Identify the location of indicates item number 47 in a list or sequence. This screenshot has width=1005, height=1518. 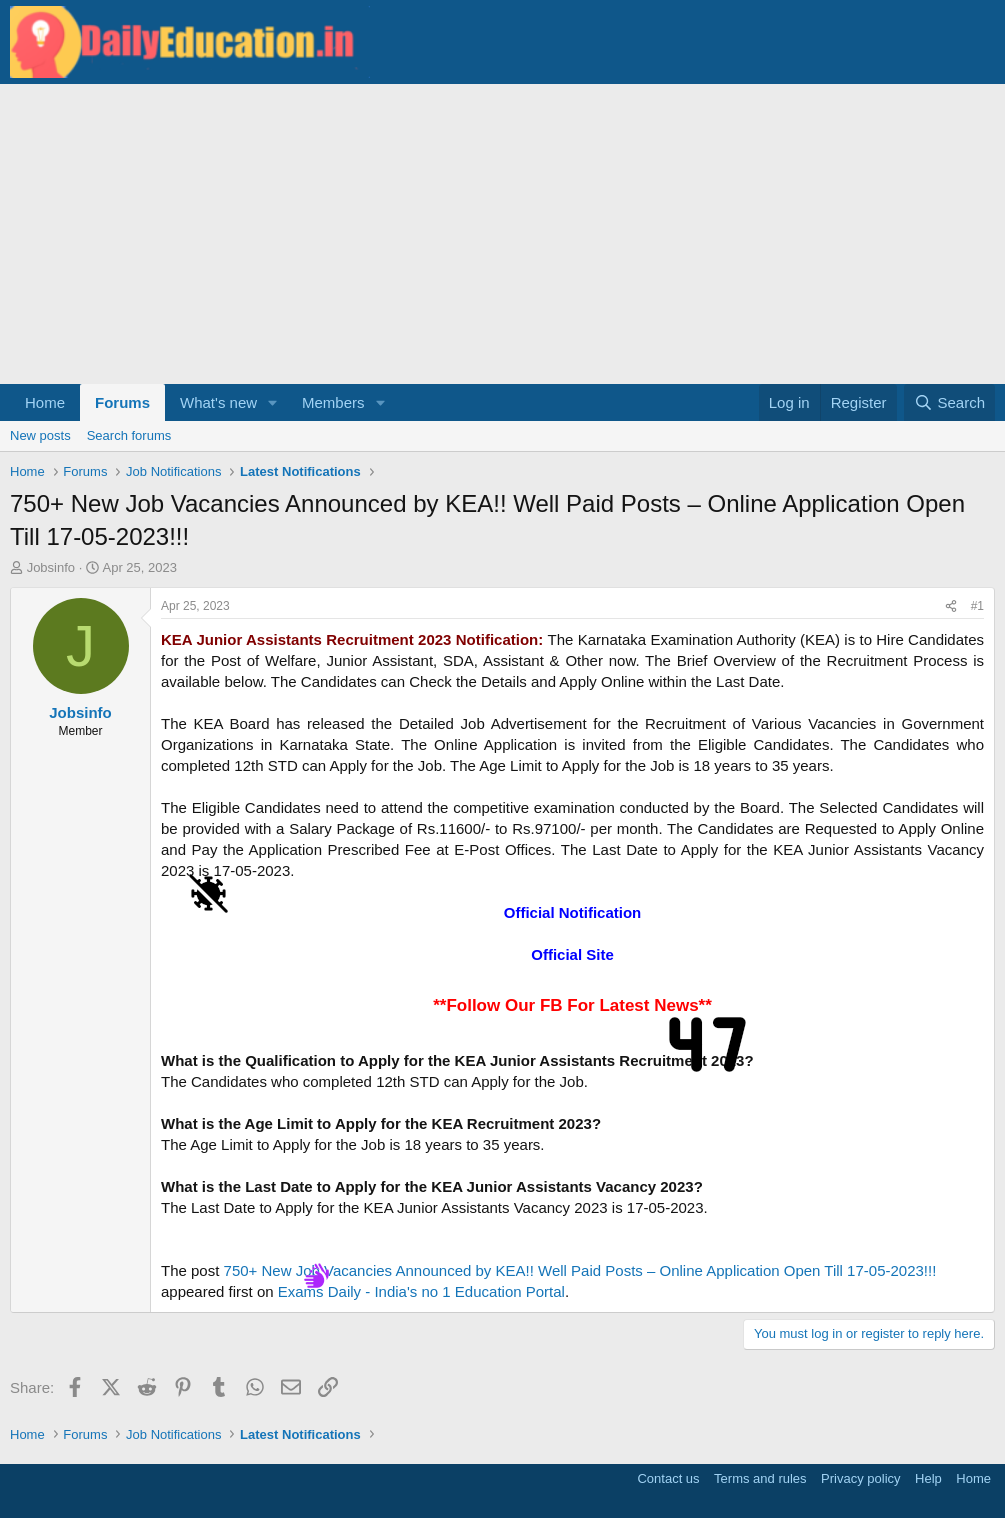
(707, 1044).